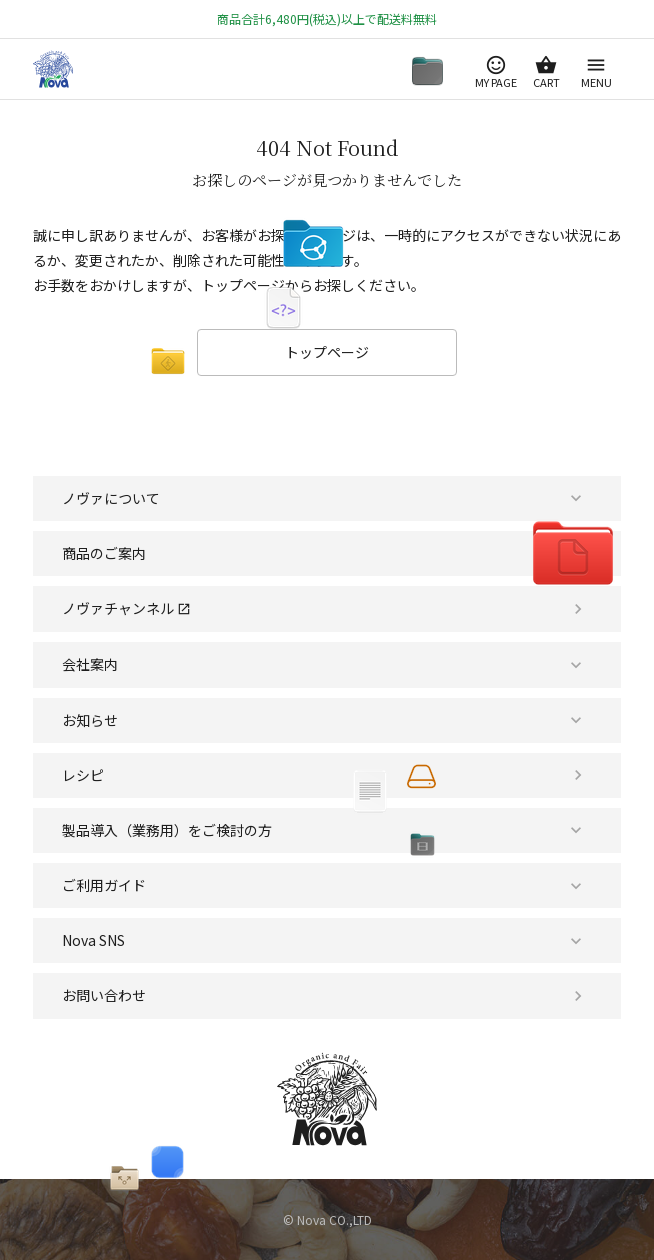  Describe the element at coordinates (573, 553) in the screenshot. I see `open your documents folder` at that location.